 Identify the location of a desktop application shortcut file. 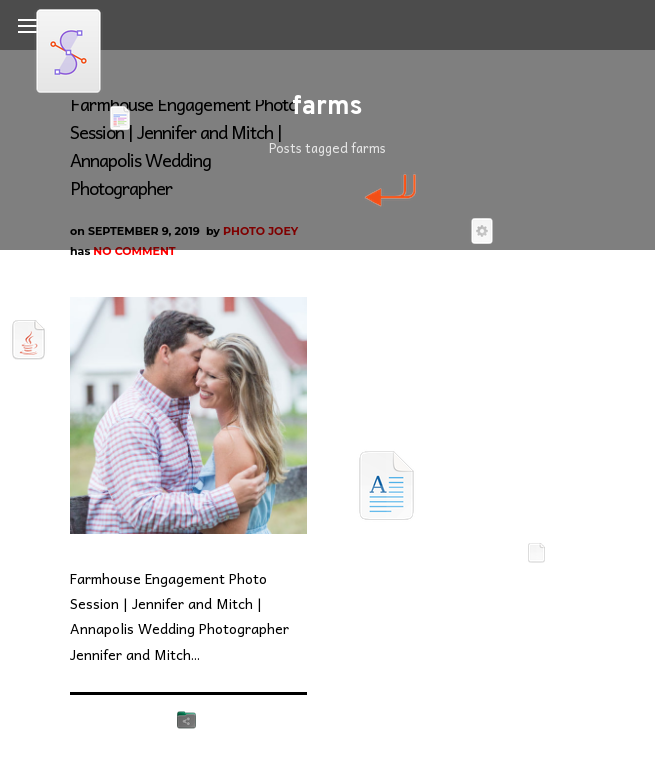
(482, 231).